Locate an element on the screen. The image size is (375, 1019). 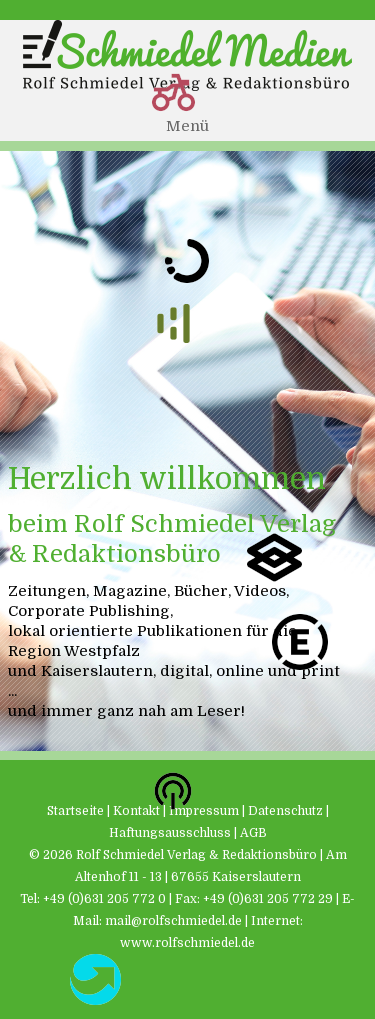
open stagetimer app is located at coordinates (187, 261).